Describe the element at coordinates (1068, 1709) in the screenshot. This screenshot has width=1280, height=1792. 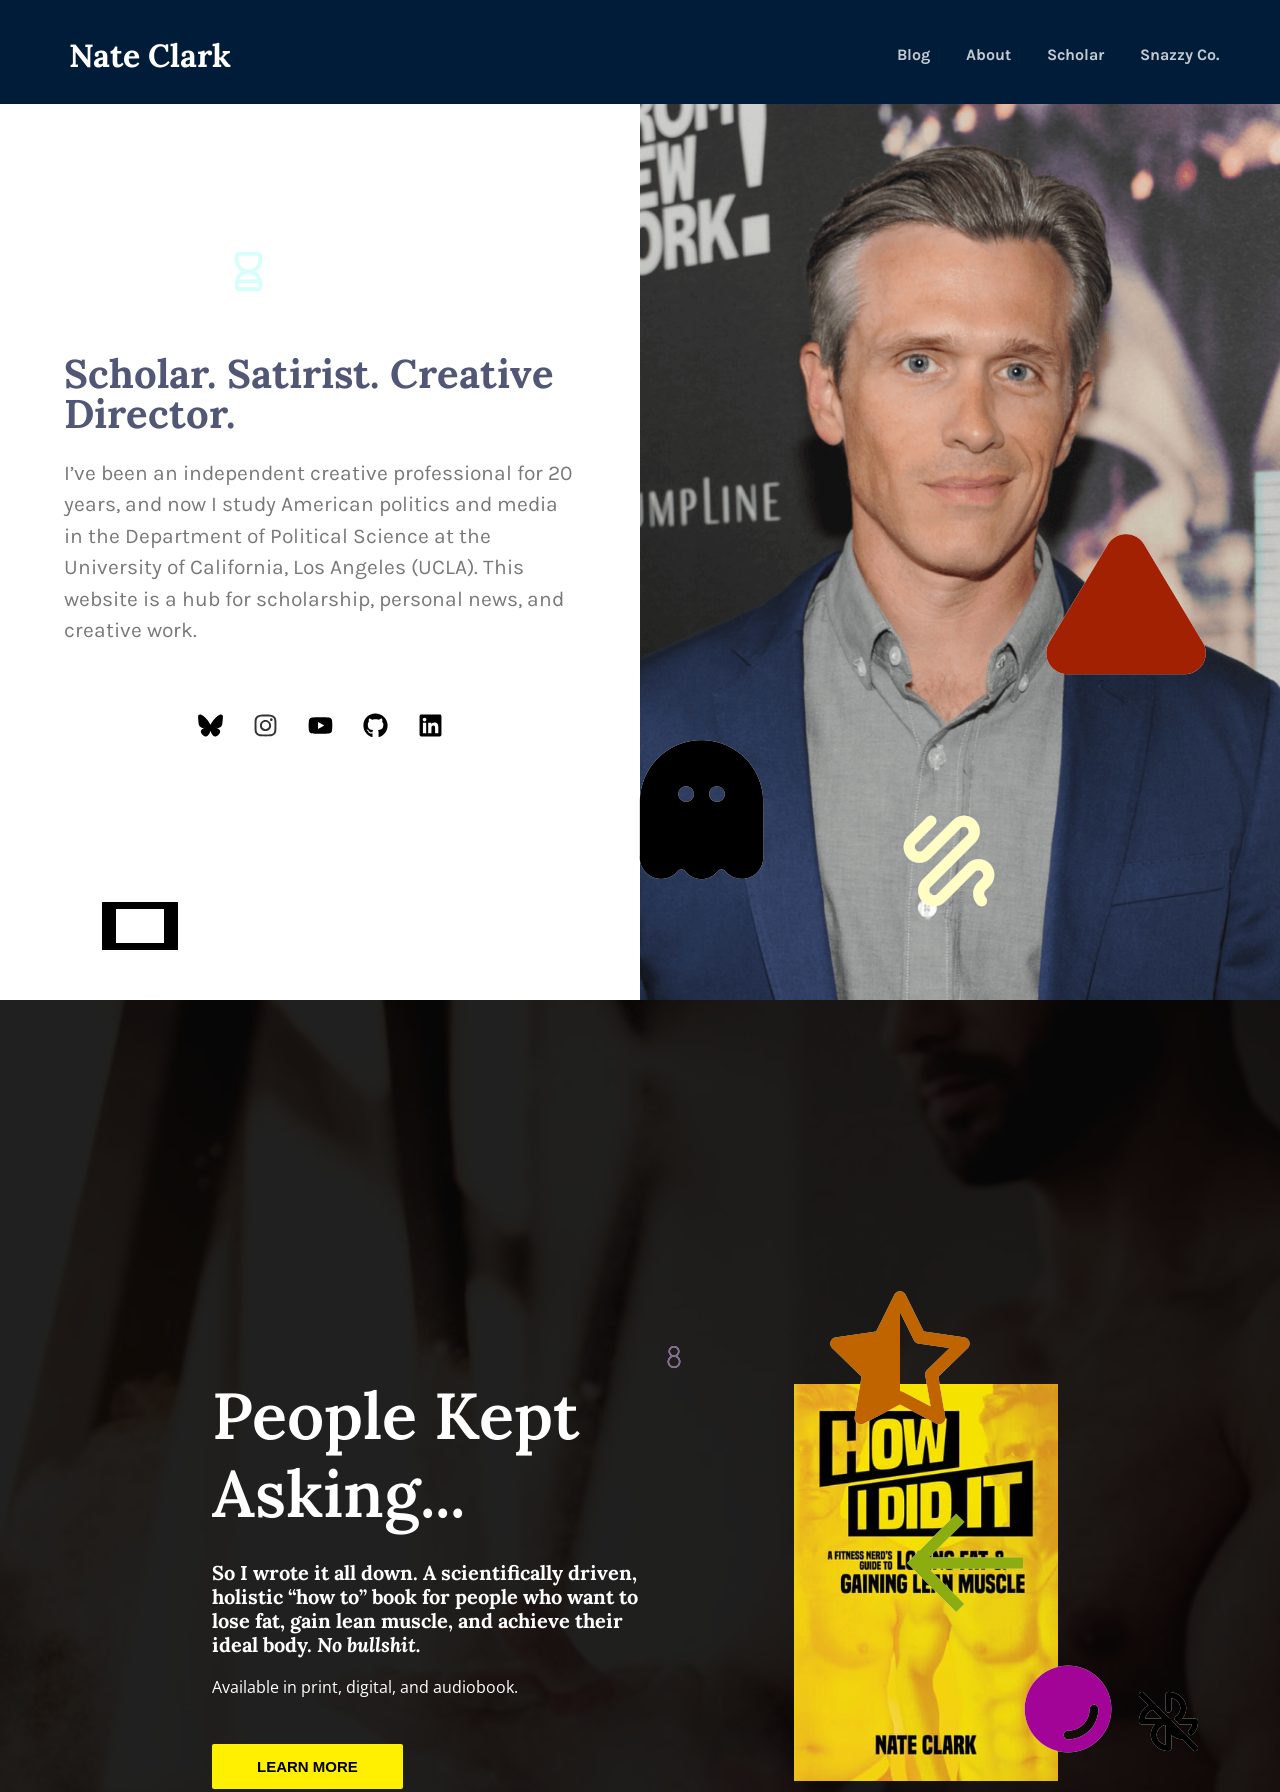
I see `apply inner shadow effect to bottom-right corner` at that location.